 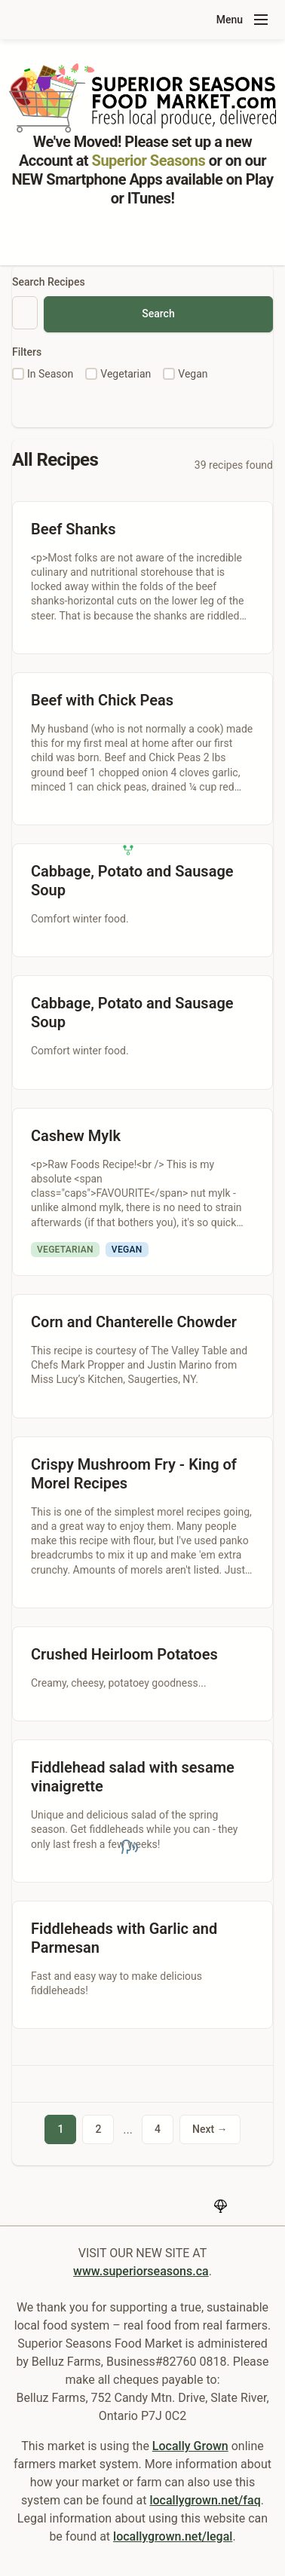 I want to click on access emergency or backup options, so click(x=220, y=2206).